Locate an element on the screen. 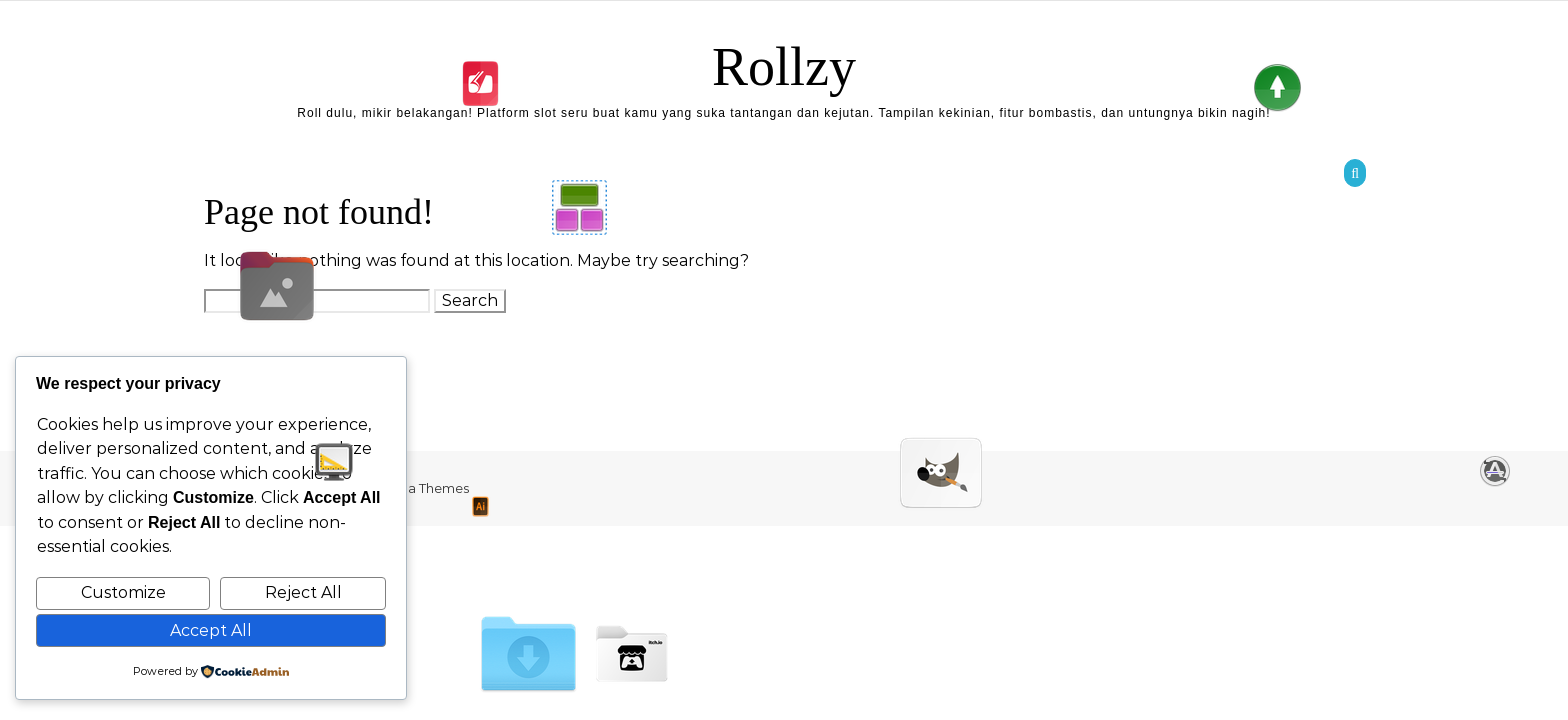 The image size is (1568, 720). check for available system updates is located at coordinates (1495, 471).